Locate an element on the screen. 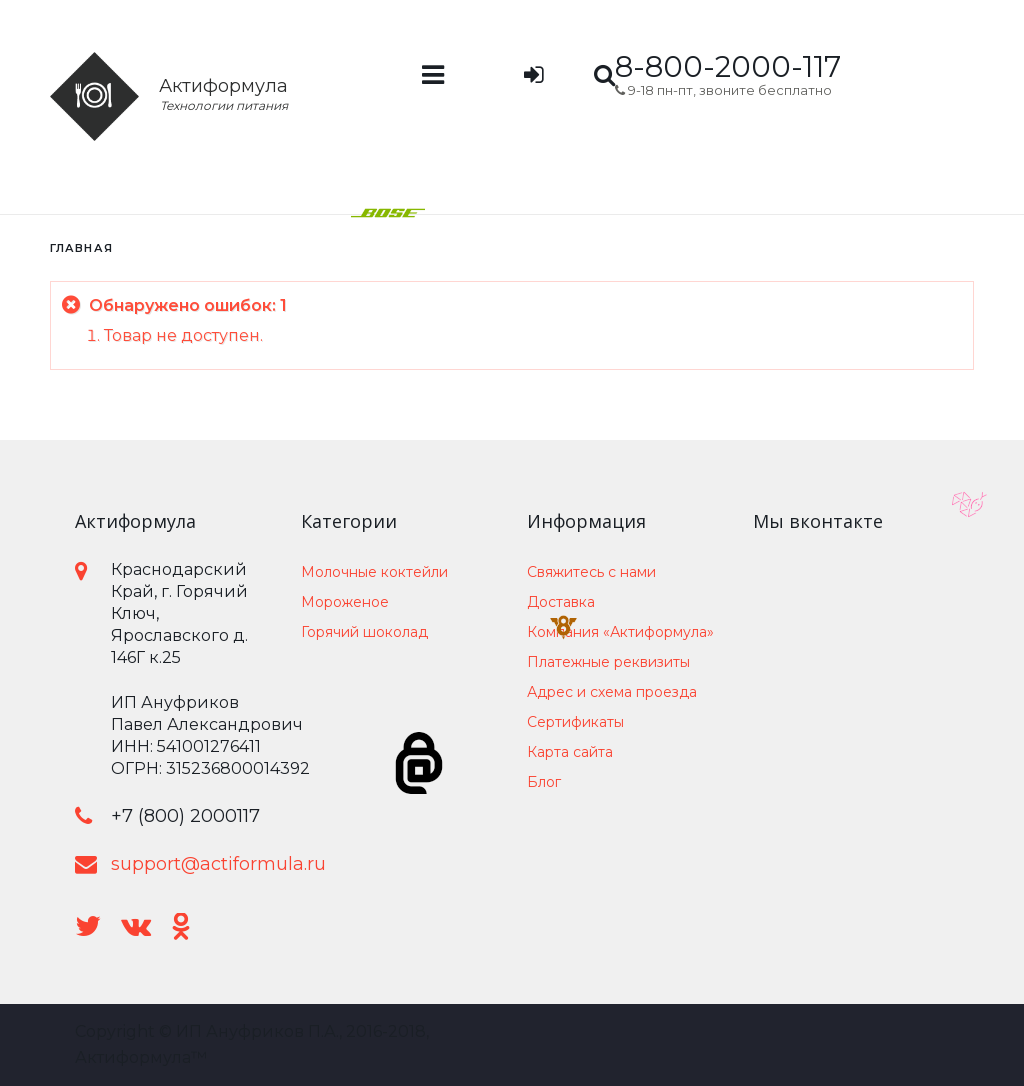 The width and height of the screenshot is (1024, 1086). open addy.io email alias service is located at coordinates (419, 763).